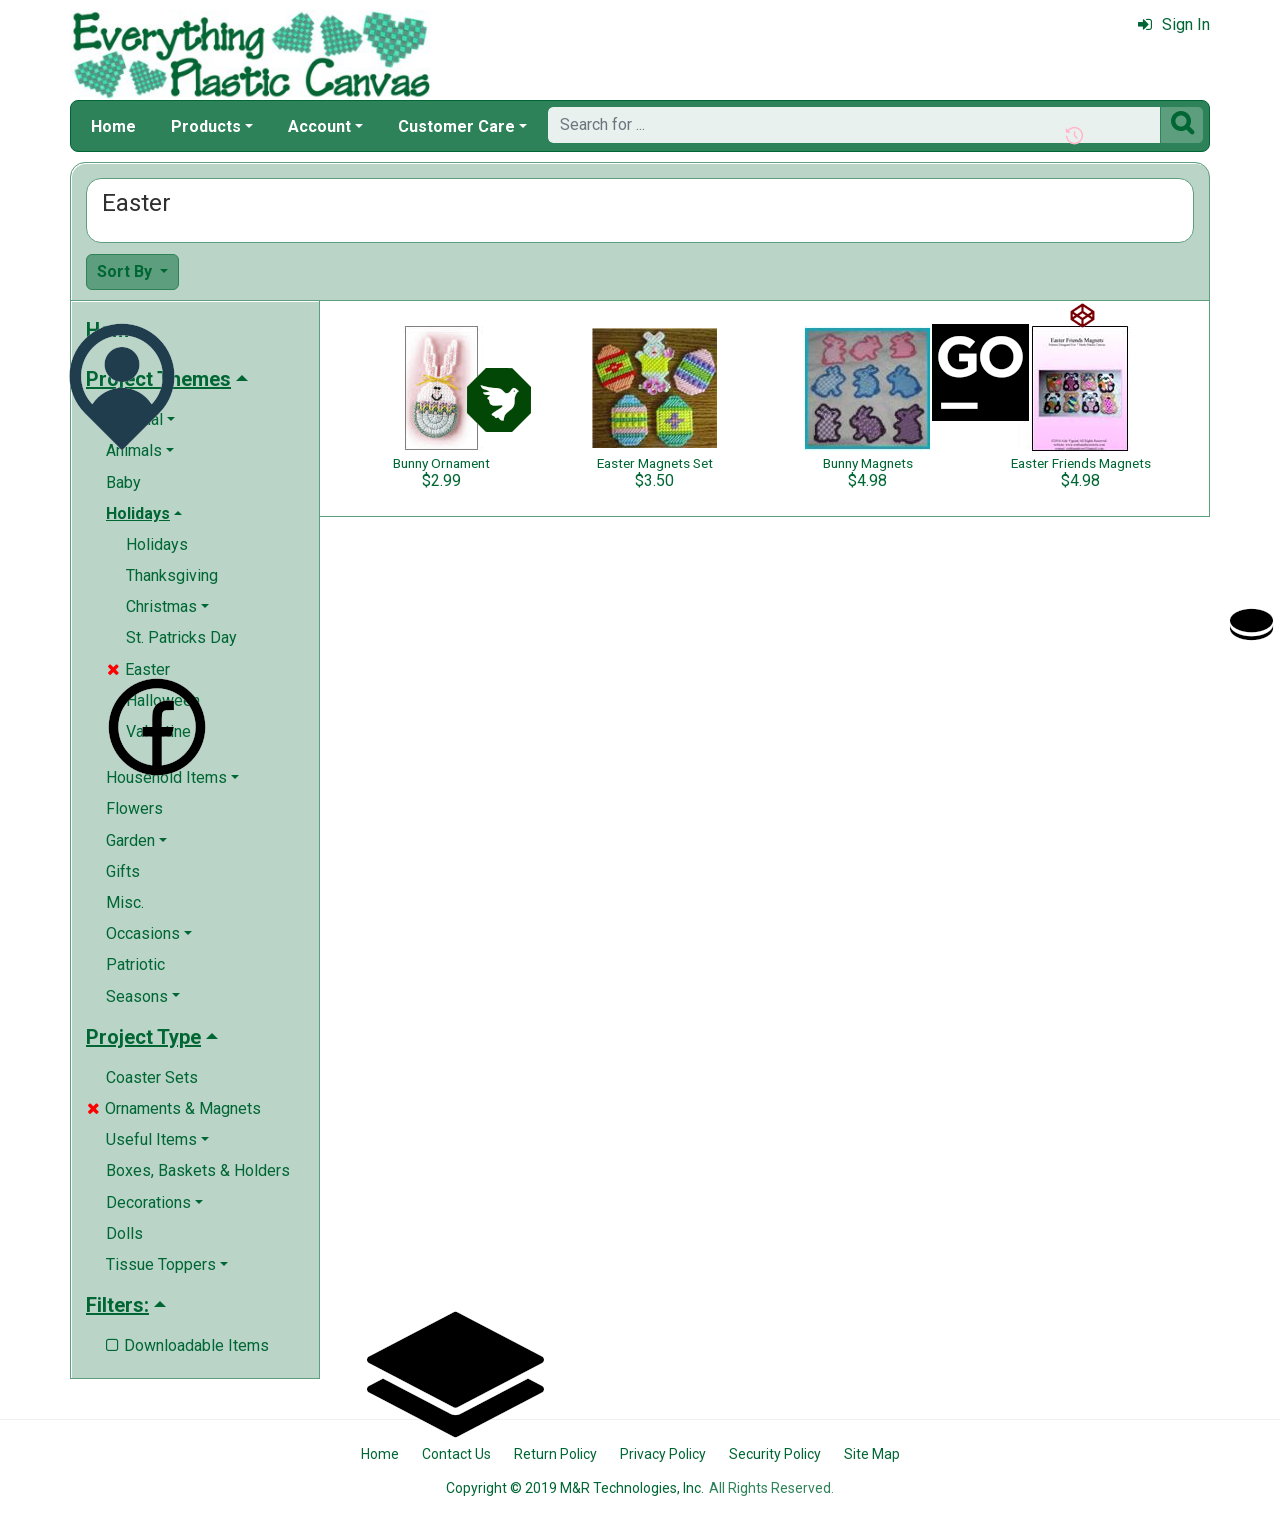 The height and width of the screenshot is (1536, 1280). What do you see at coordinates (980, 372) in the screenshot?
I see `open GoLand IDE application` at bounding box center [980, 372].